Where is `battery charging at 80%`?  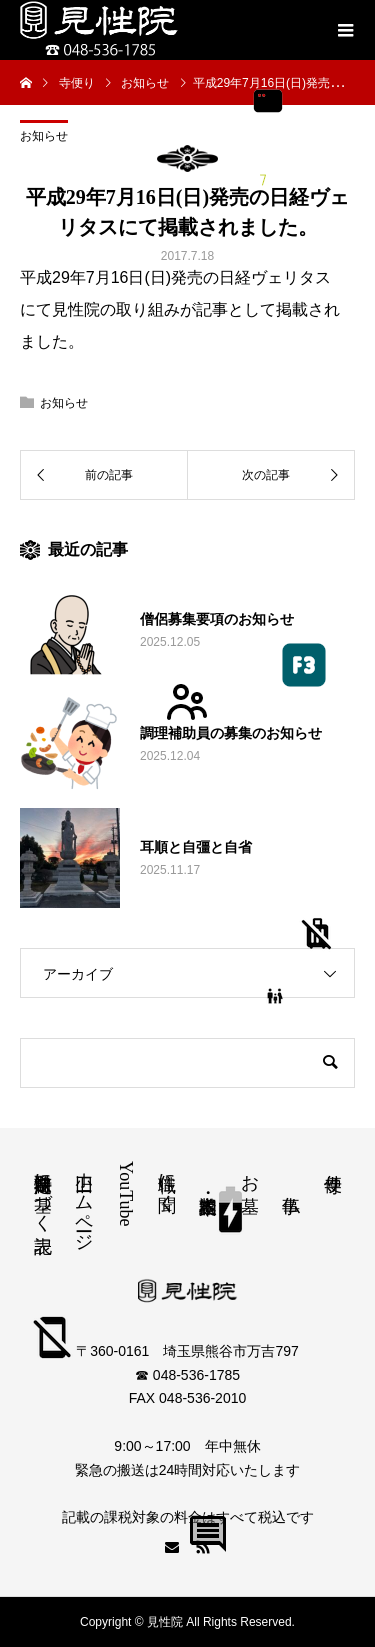 battery charging at 80% is located at coordinates (230, 1209).